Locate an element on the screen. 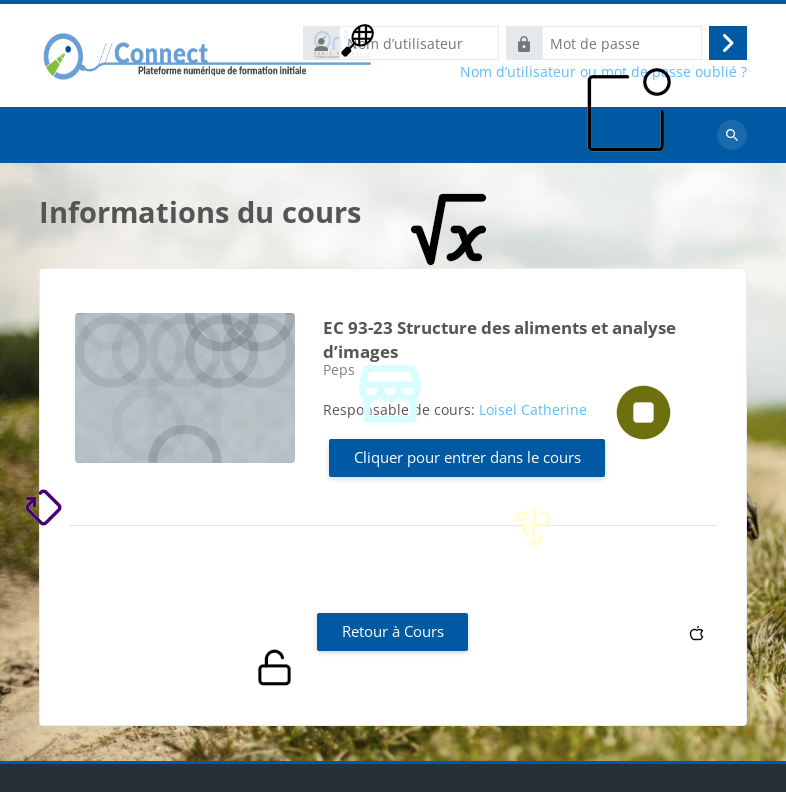 The image size is (786, 792). access the online store or marketplace is located at coordinates (390, 394).